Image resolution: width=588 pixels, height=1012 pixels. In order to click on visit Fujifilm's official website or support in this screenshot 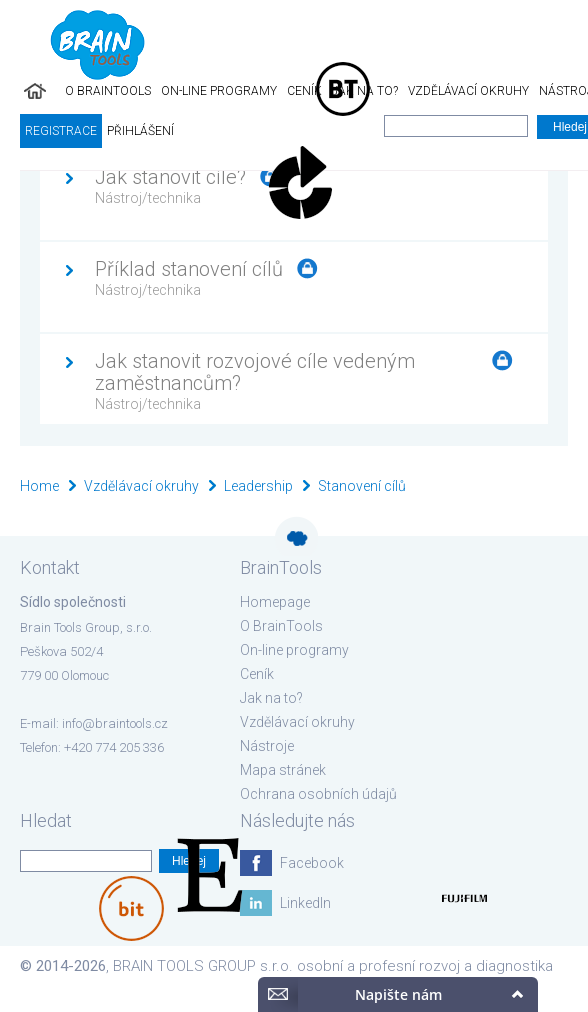, I will do `click(464, 898)`.